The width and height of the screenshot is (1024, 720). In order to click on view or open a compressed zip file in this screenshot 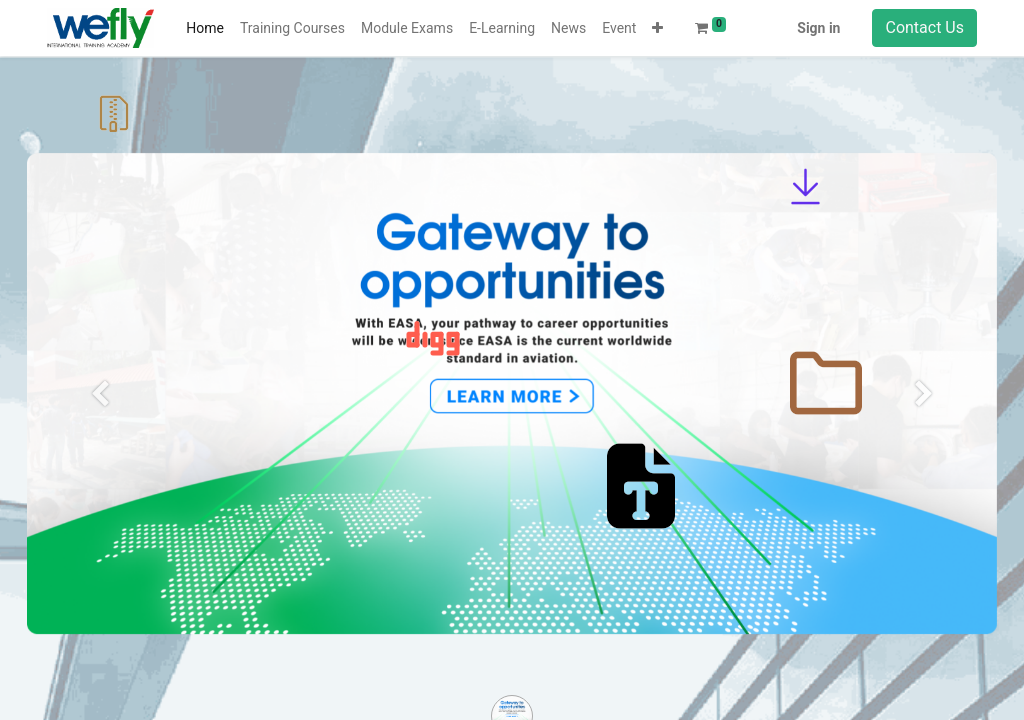, I will do `click(114, 113)`.